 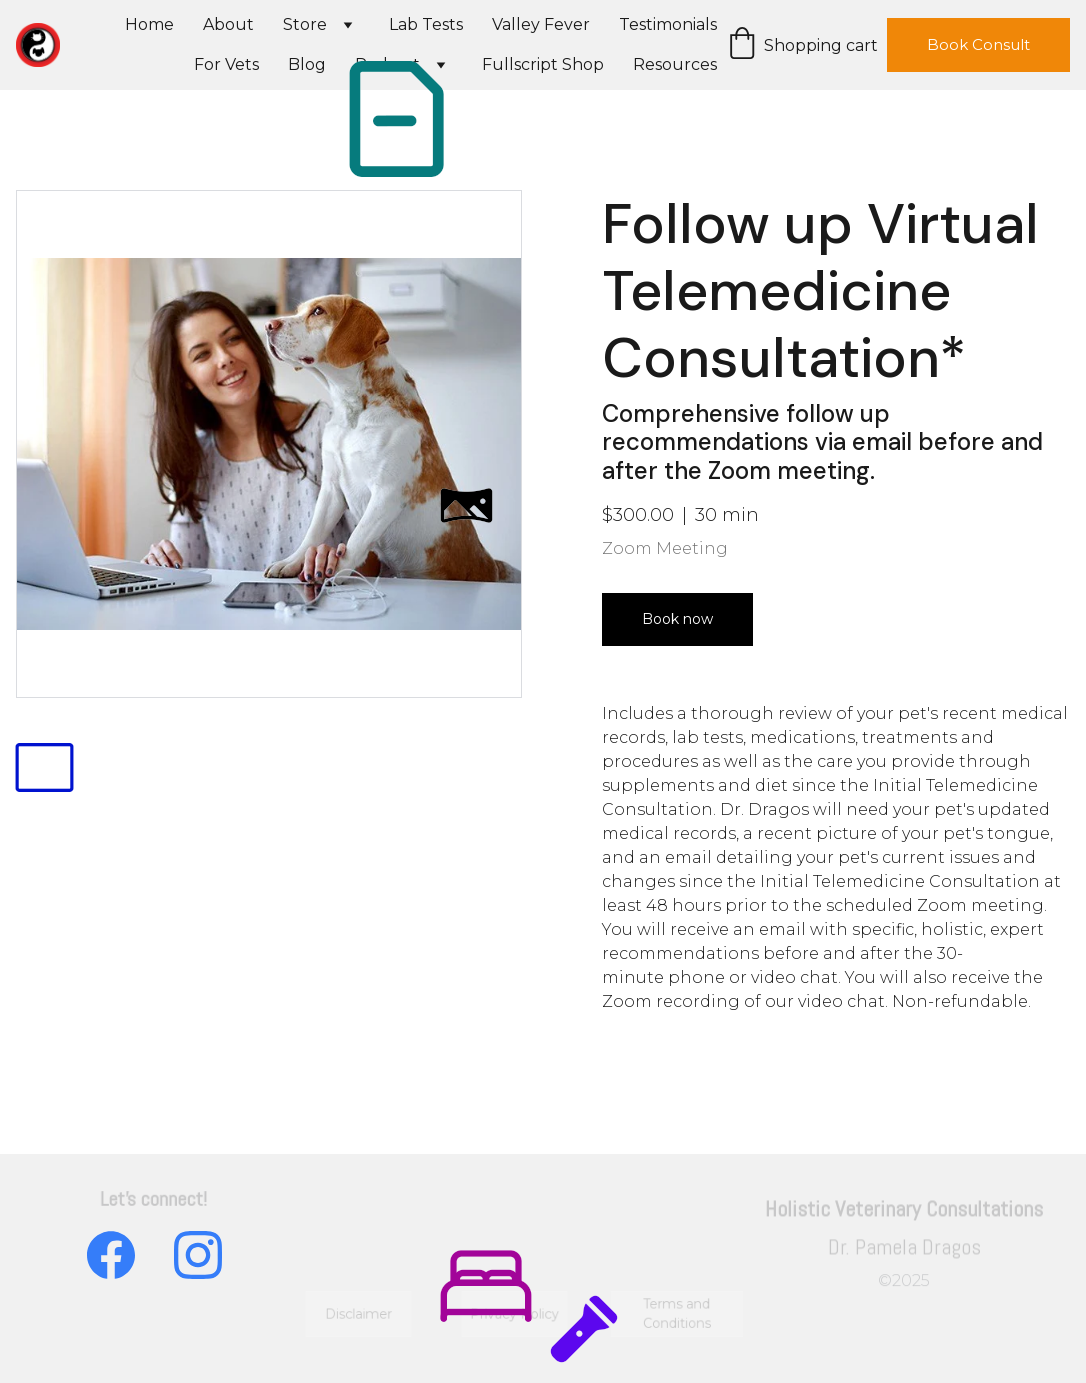 I want to click on view hotel or accommodation options, so click(x=486, y=1286).